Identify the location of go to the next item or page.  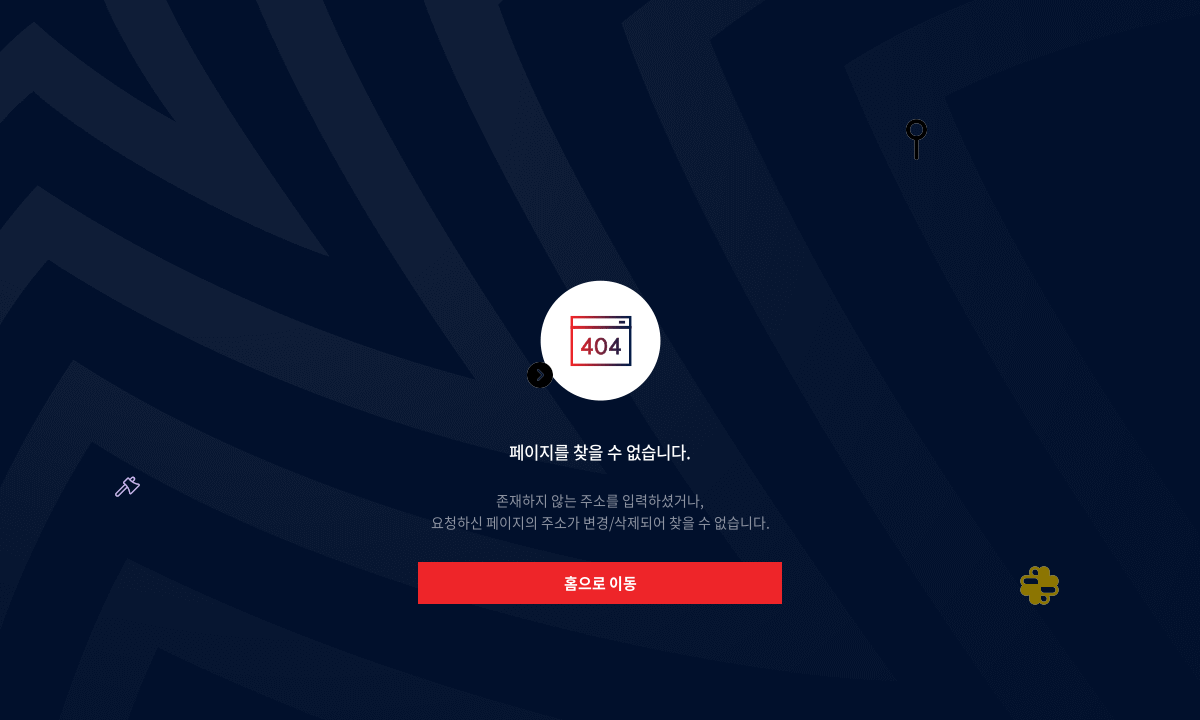
(540, 375).